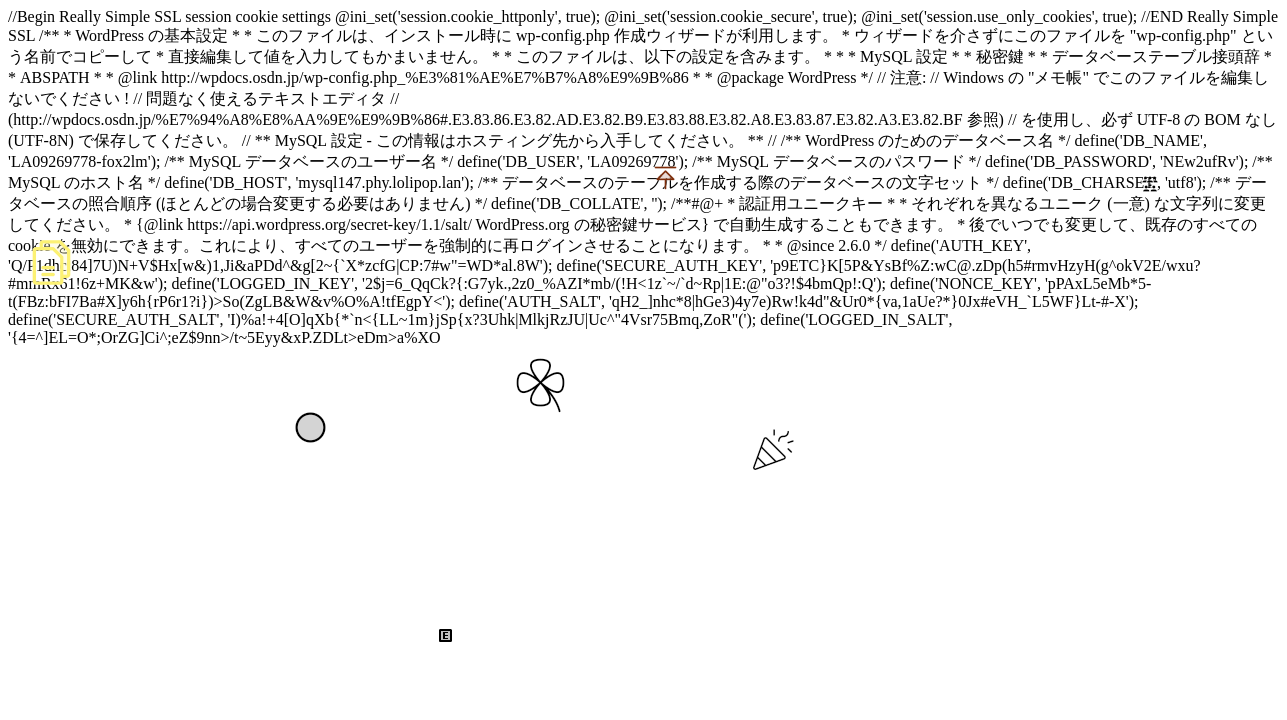 The height and width of the screenshot is (720, 1287). What do you see at coordinates (1150, 184) in the screenshot?
I see `reduce capacity or limit group size` at bounding box center [1150, 184].